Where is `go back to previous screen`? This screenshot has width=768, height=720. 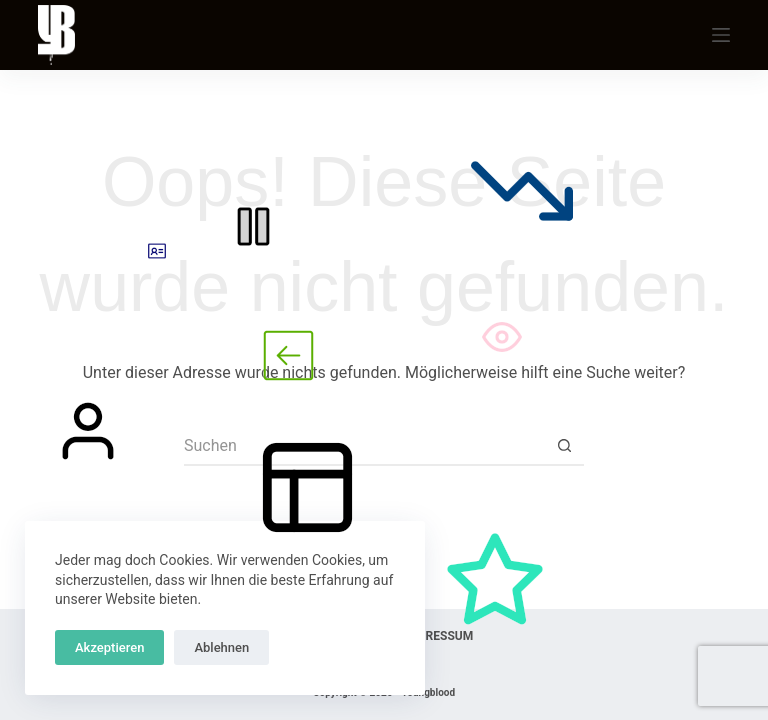 go back to previous screen is located at coordinates (288, 355).